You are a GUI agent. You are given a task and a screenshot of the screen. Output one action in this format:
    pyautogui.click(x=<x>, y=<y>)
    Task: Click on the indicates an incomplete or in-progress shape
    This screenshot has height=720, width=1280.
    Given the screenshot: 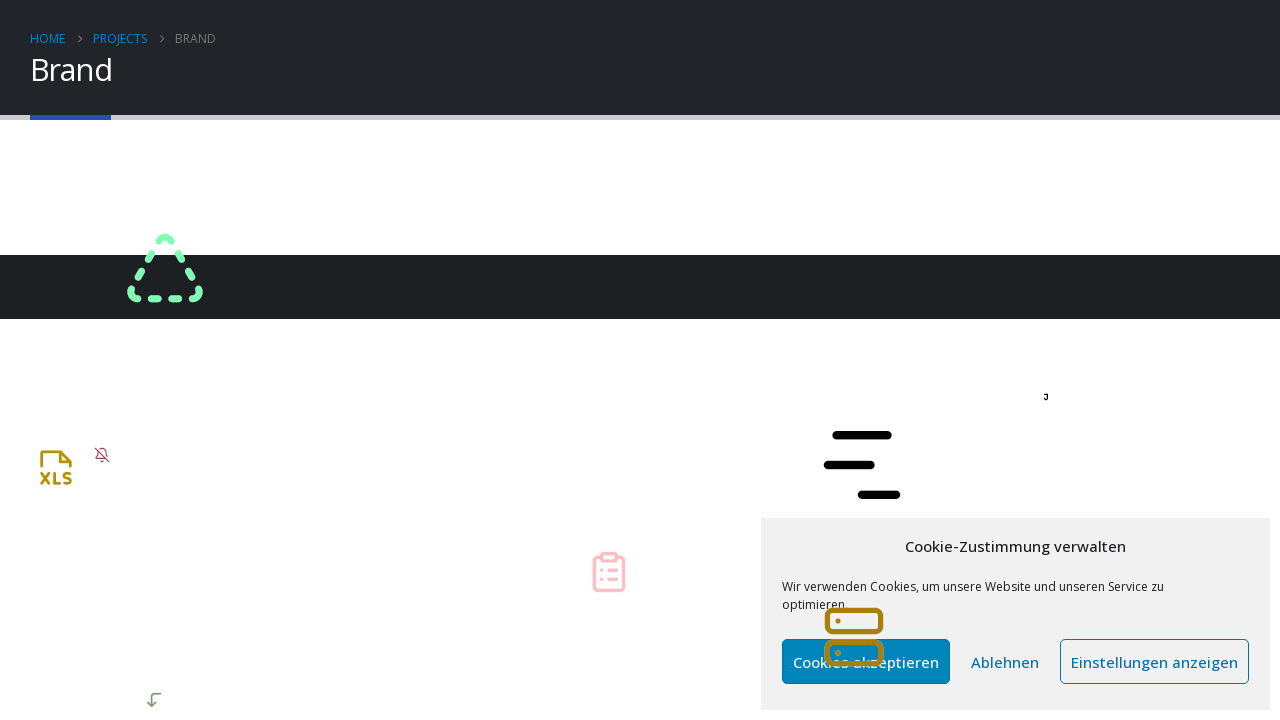 What is the action you would take?
    pyautogui.click(x=165, y=268)
    